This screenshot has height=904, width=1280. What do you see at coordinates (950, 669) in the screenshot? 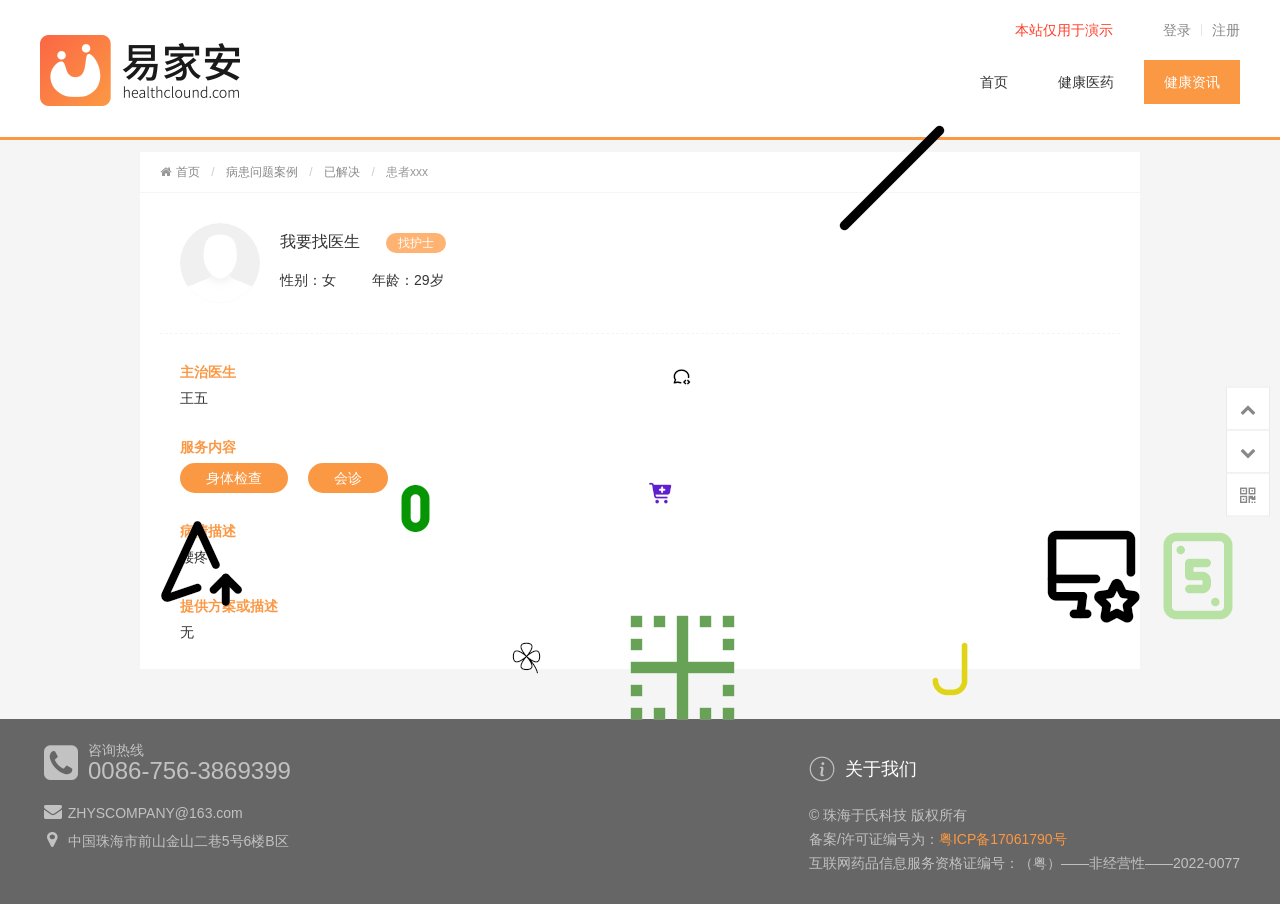
I see `represents the letter J in text formatting or typography` at bounding box center [950, 669].